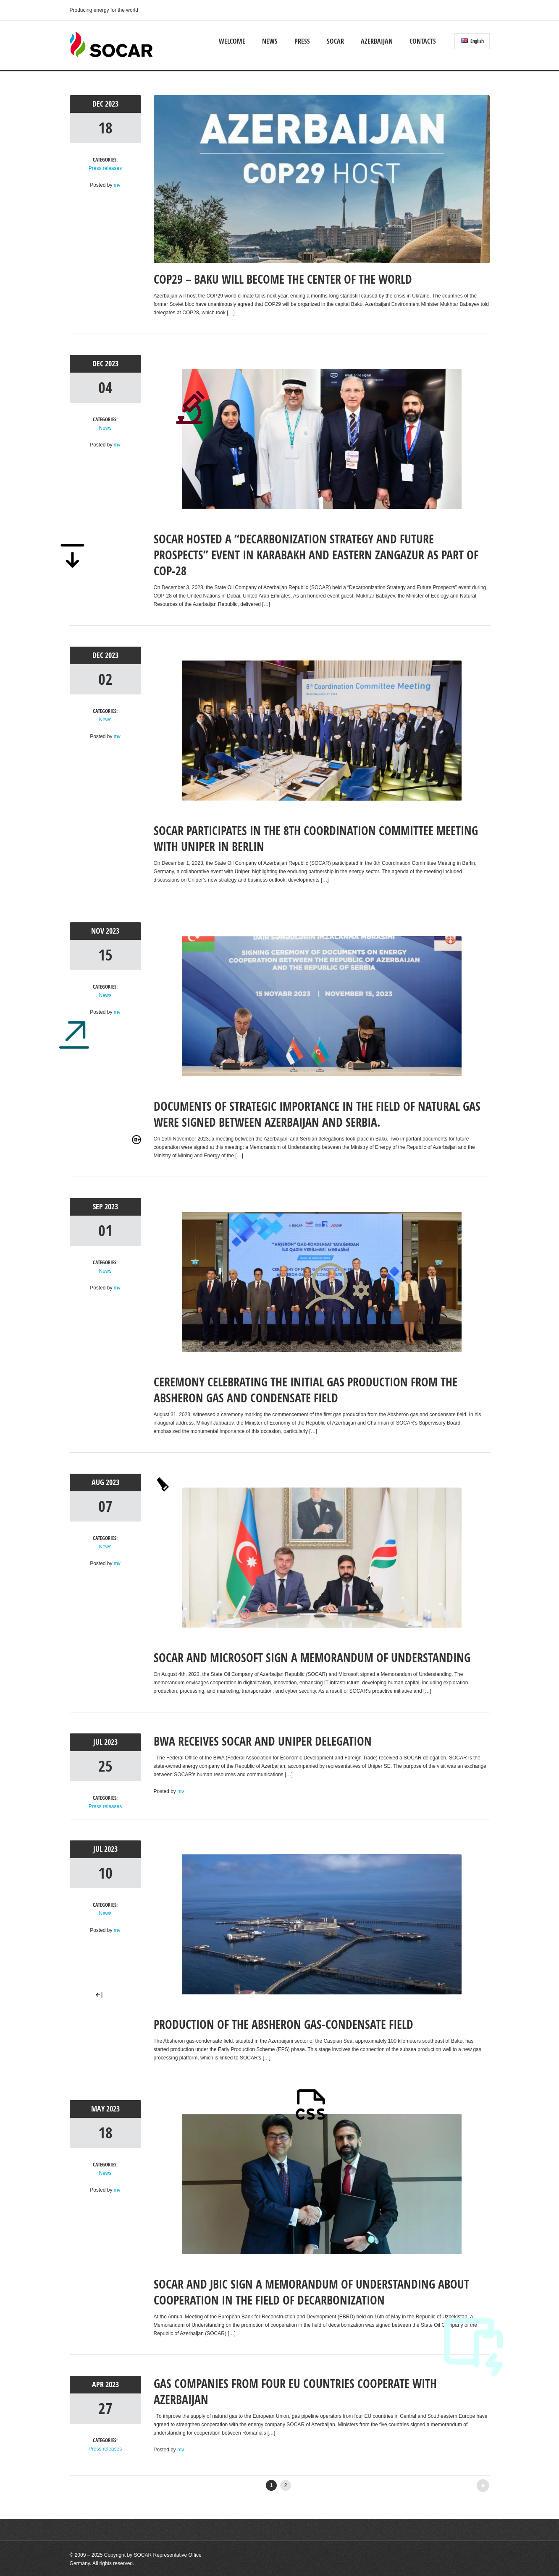 The image size is (559, 2576). What do you see at coordinates (189, 407) in the screenshot?
I see `access scientific or research tools` at bounding box center [189, 407].